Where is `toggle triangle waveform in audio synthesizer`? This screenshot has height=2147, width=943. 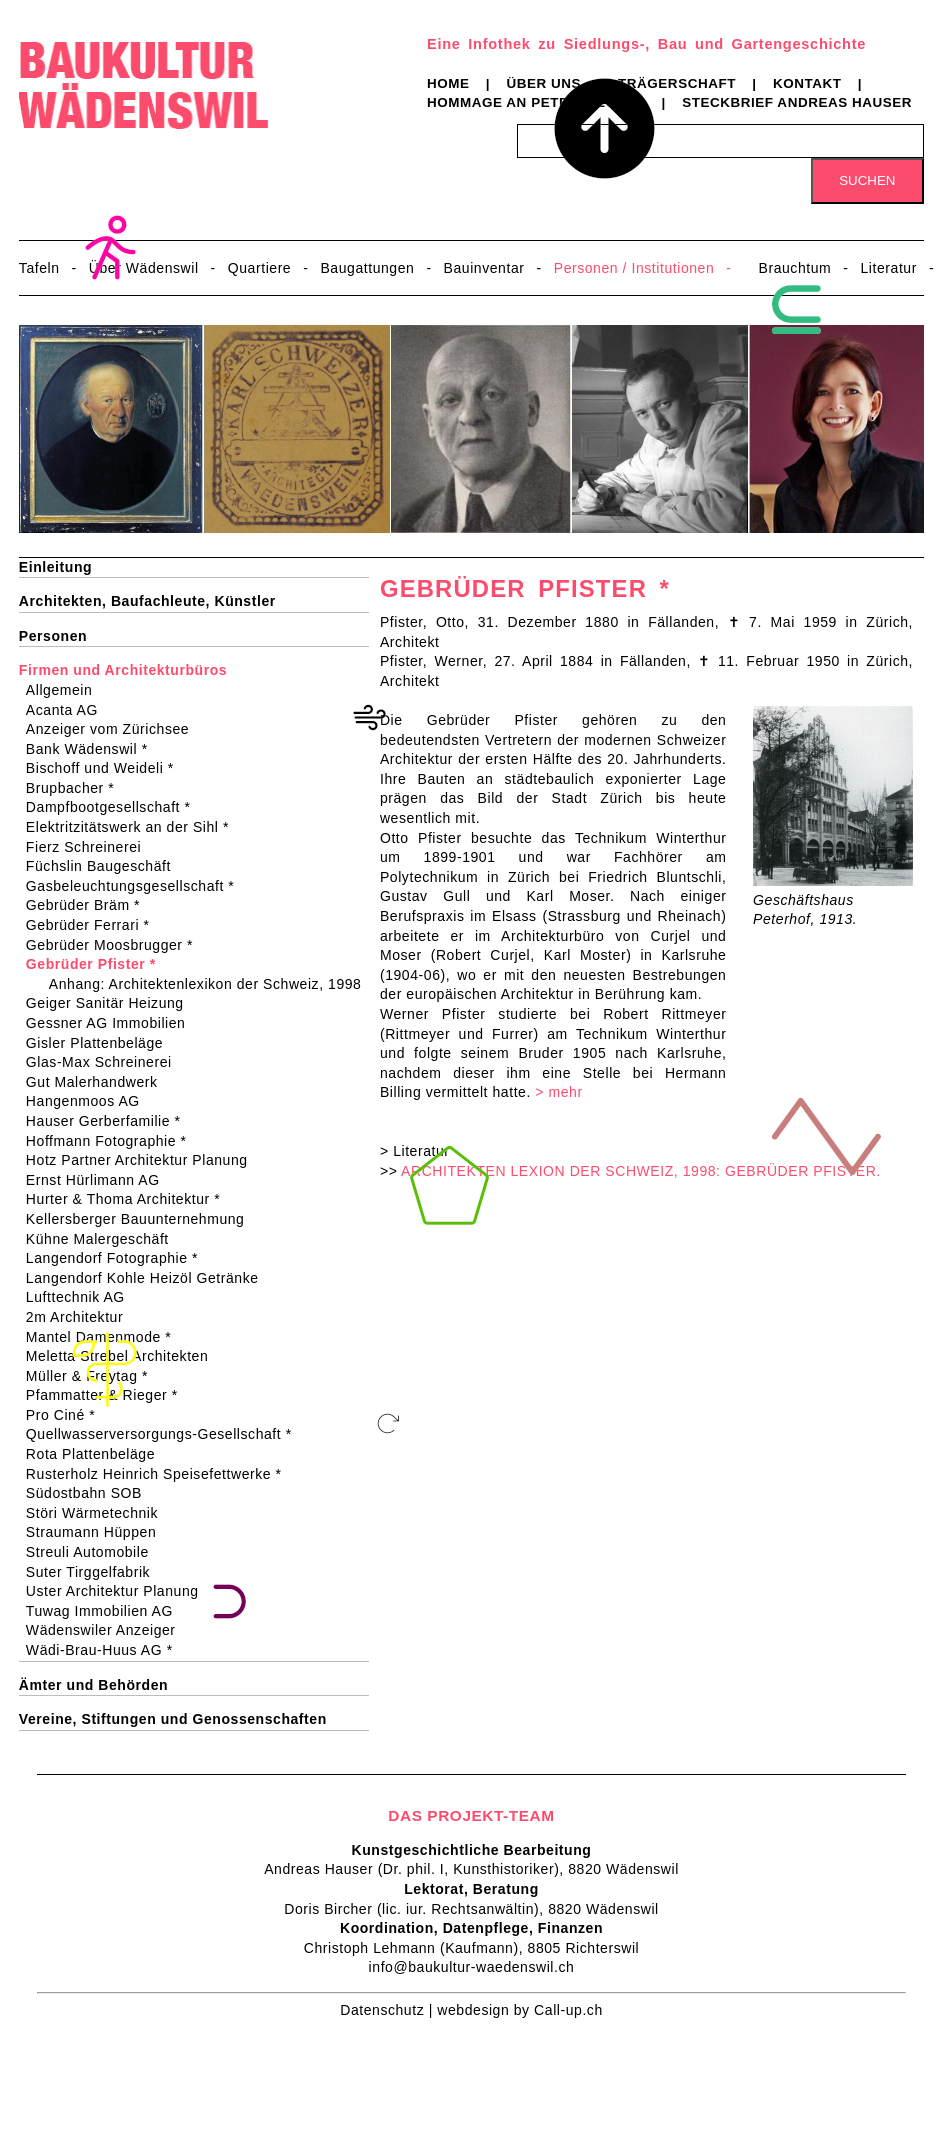 toggle triangle waveform in audio synthesizer is located at coordinates (826, 1136).